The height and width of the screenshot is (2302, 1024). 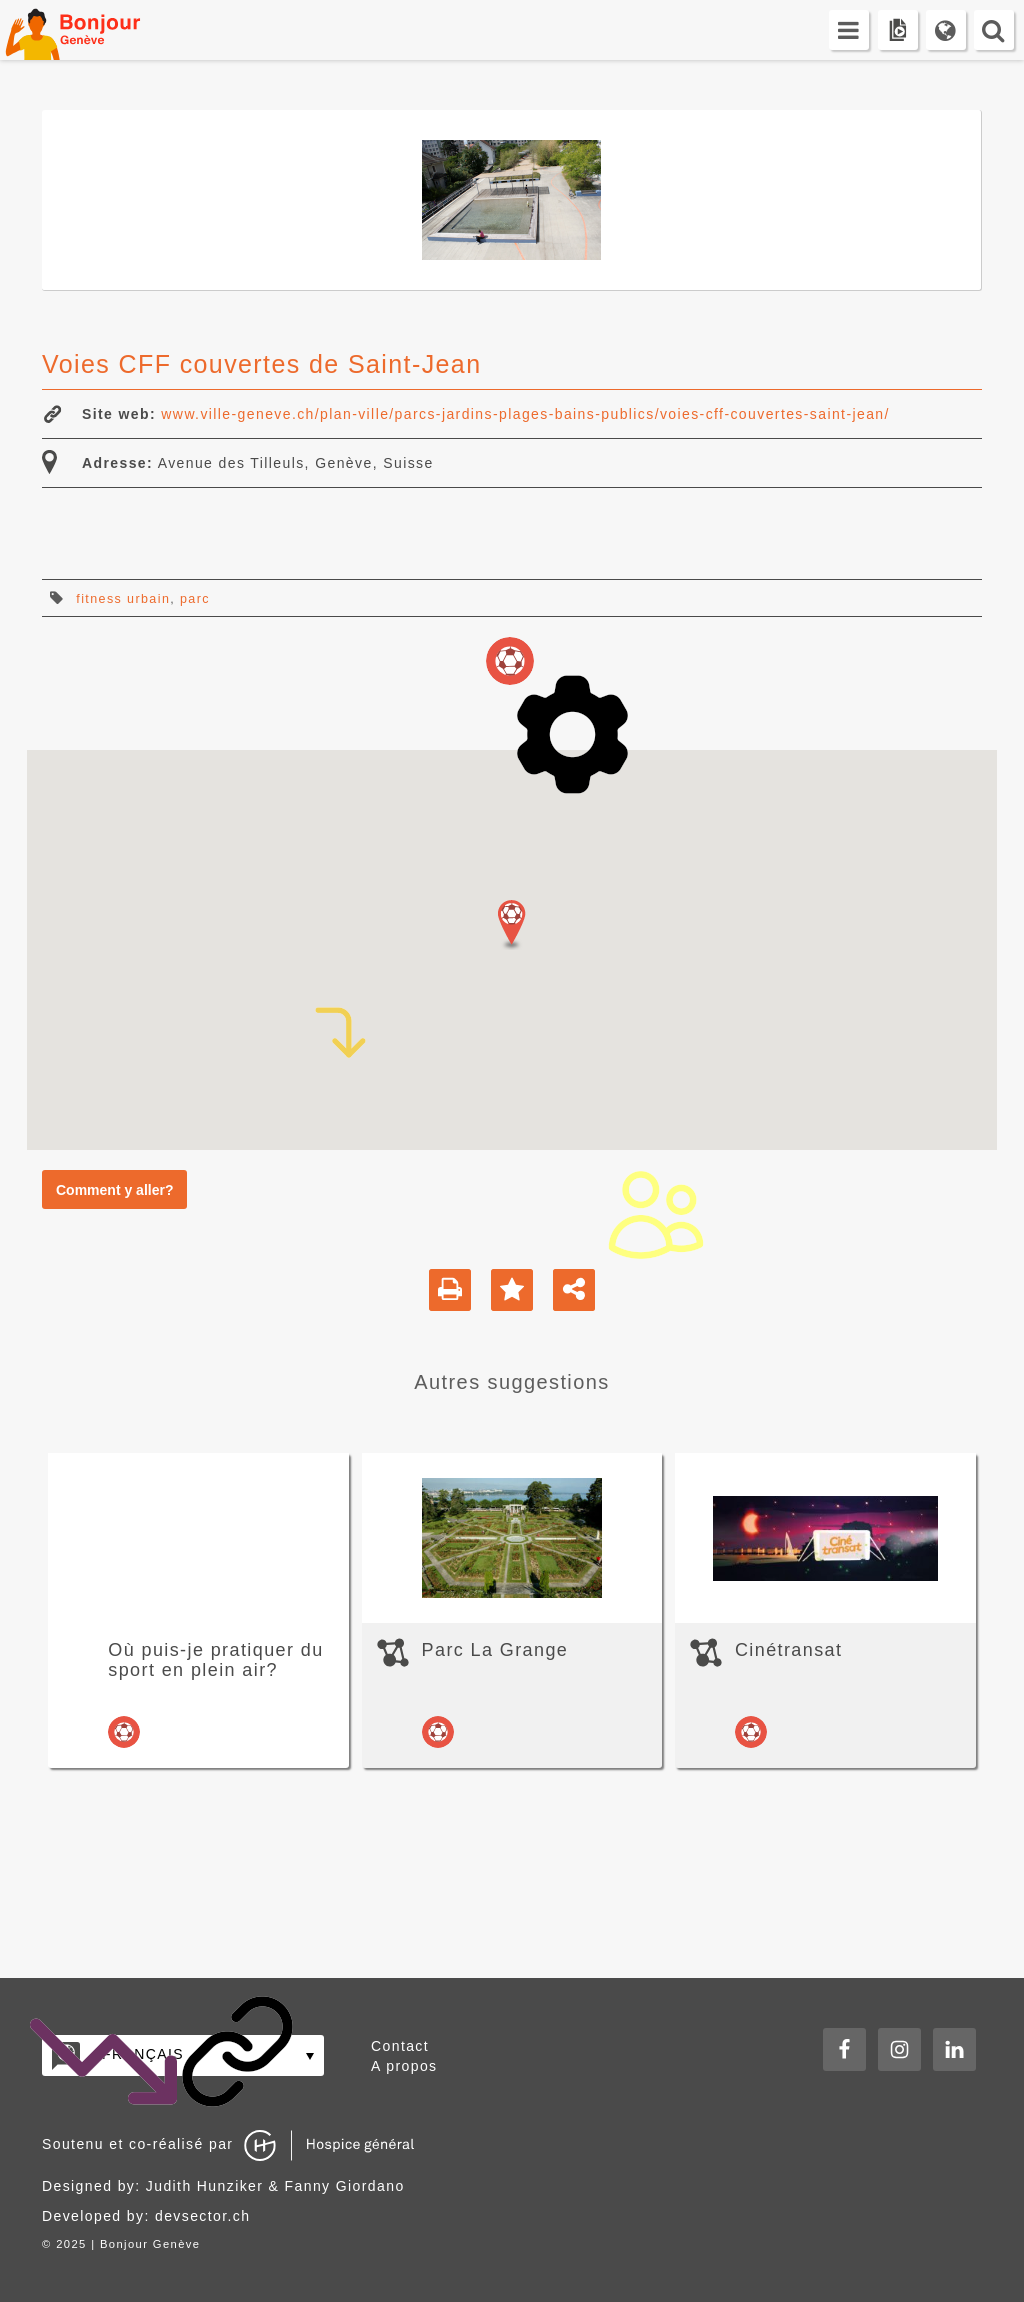 What do you see at coordinates (656, 1215) in the screenshot?
I see `view all users or contacts` at bounding box center [656, 1215].